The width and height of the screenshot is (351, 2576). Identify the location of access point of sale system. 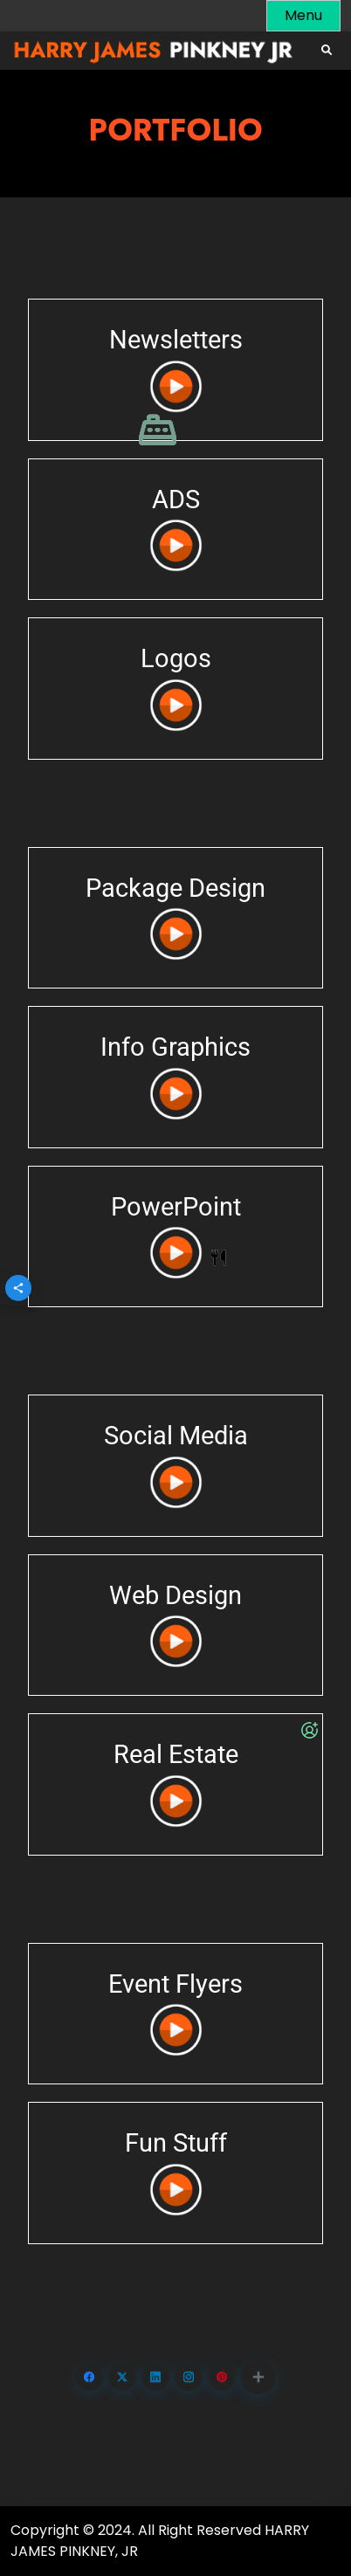
(157, 431).